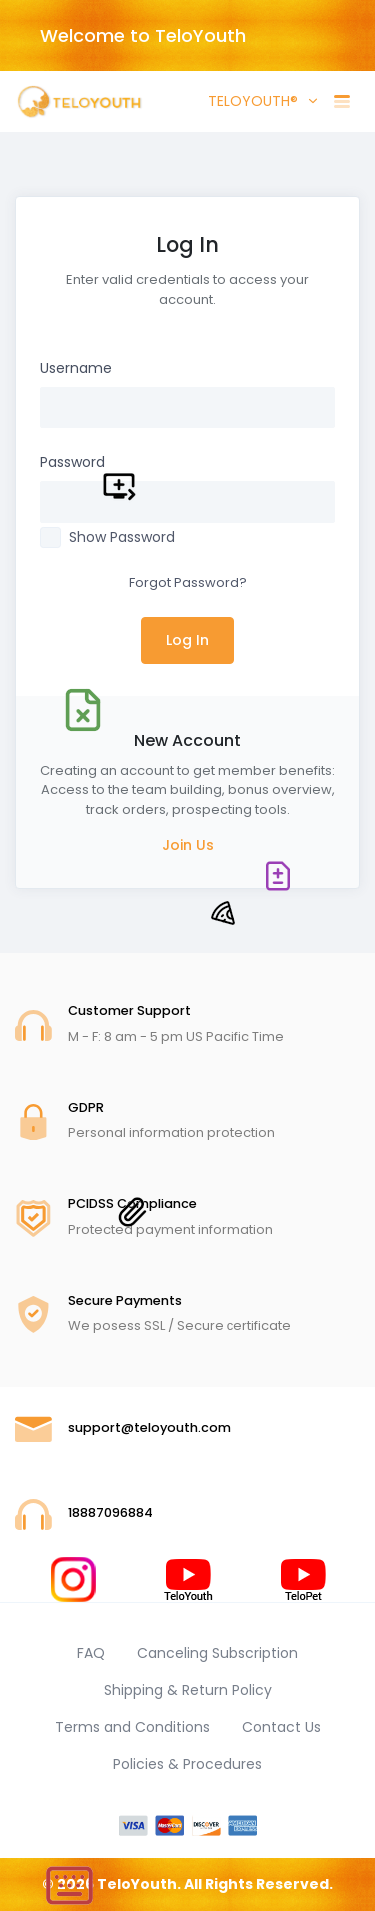 This screenshot has height=1911, width=375. What do you see at coordinates (119, 486) in the screenshot?
I see `add current item to play next in queue` at bounding box center [119, 486].